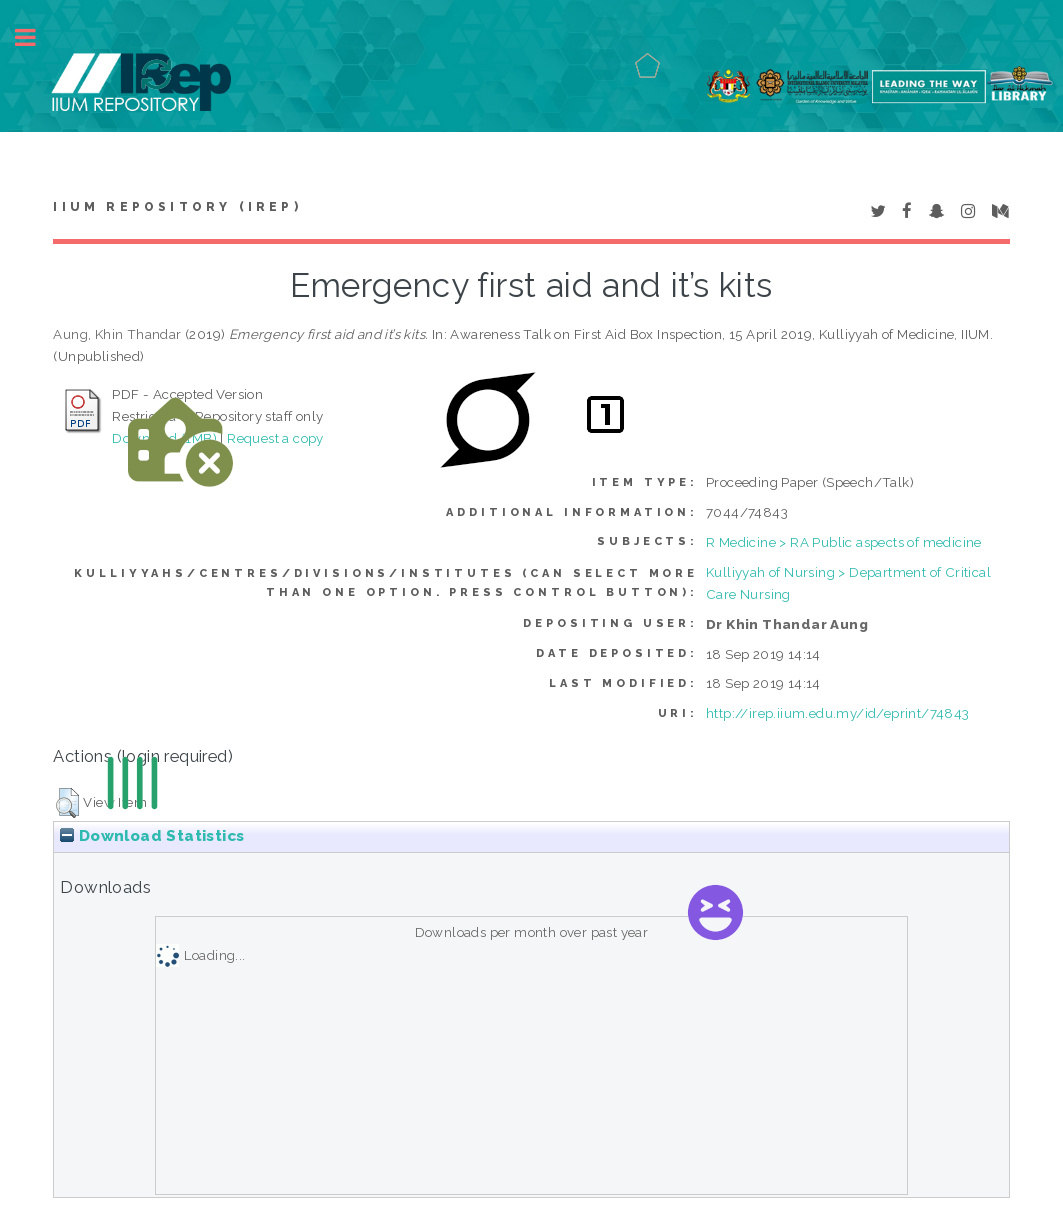 This screenshot has width=1063, height=1210. I want to click on indicates a count or tally of four, so click(134, 783).